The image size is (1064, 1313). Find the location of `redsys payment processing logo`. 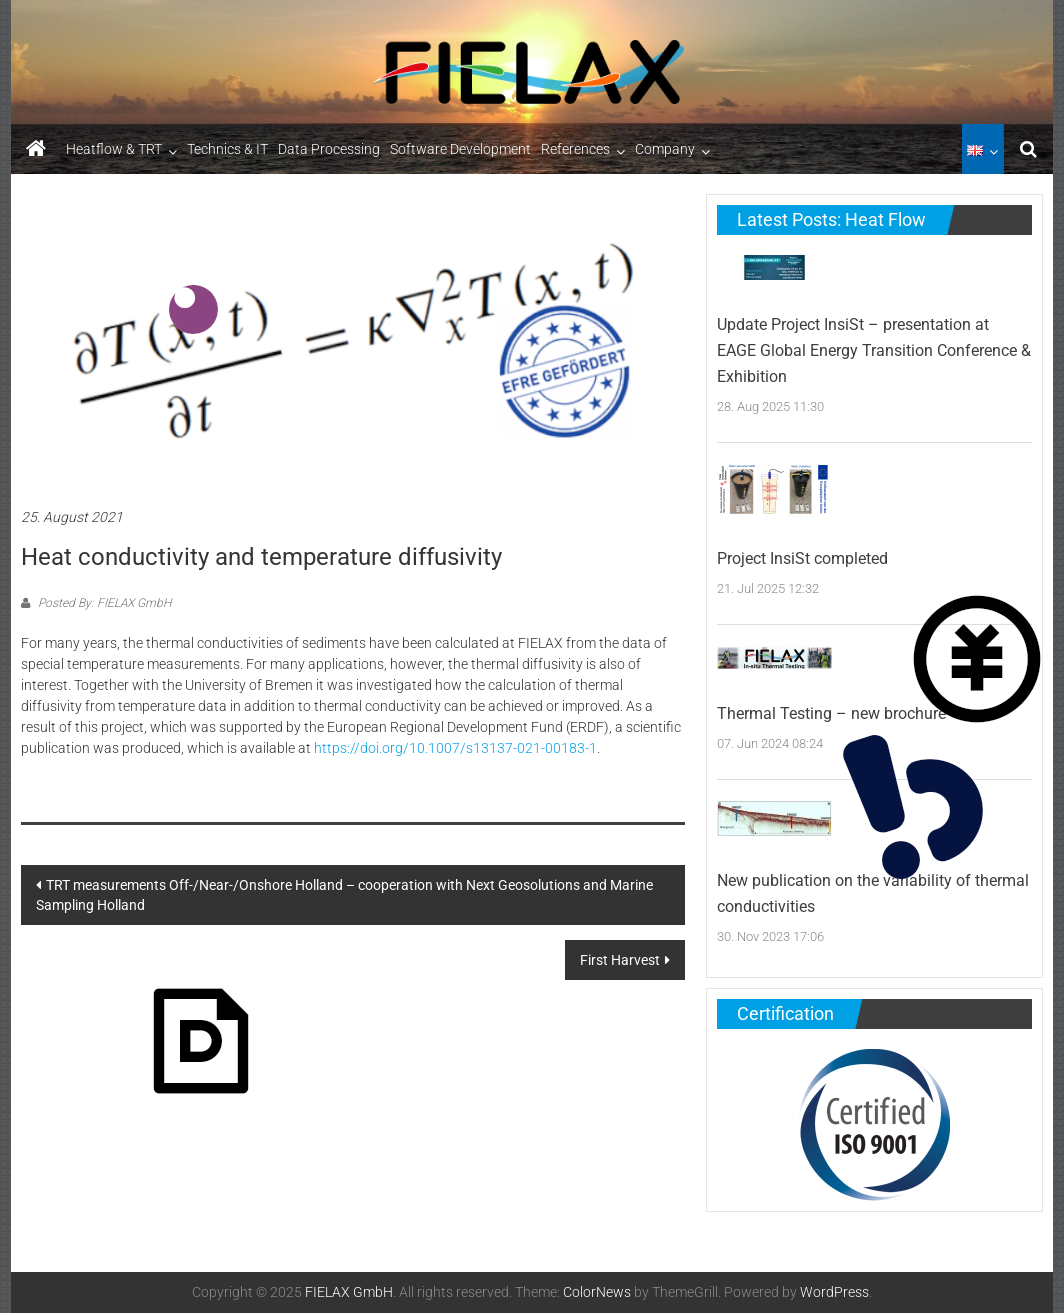

redsys payment processing logo is located at coordinates (193, 309).